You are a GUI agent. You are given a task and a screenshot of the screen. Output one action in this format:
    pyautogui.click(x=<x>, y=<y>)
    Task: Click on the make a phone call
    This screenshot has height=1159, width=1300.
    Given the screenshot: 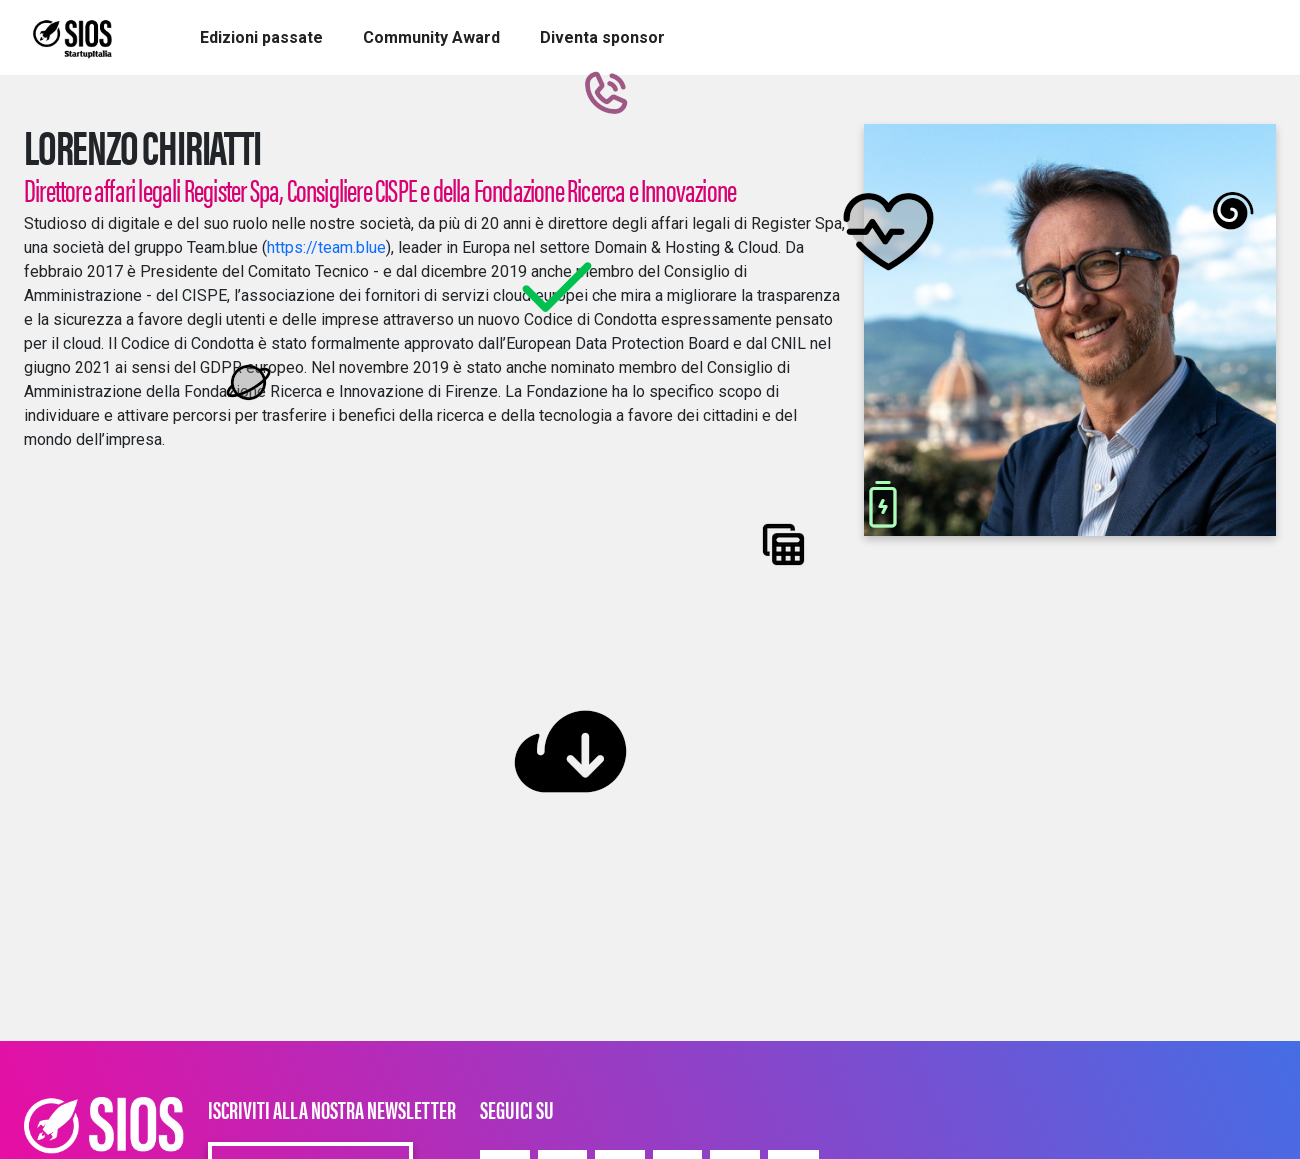 What is the action you would take?
    pyautogui.click(x=607, y=92)
    